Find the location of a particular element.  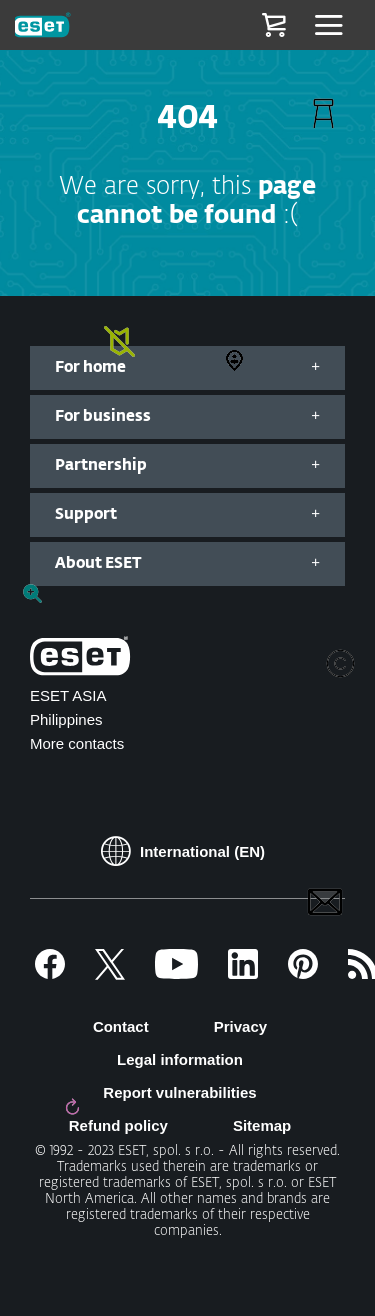

disable badge notifications is located at coordinates (119, 341).